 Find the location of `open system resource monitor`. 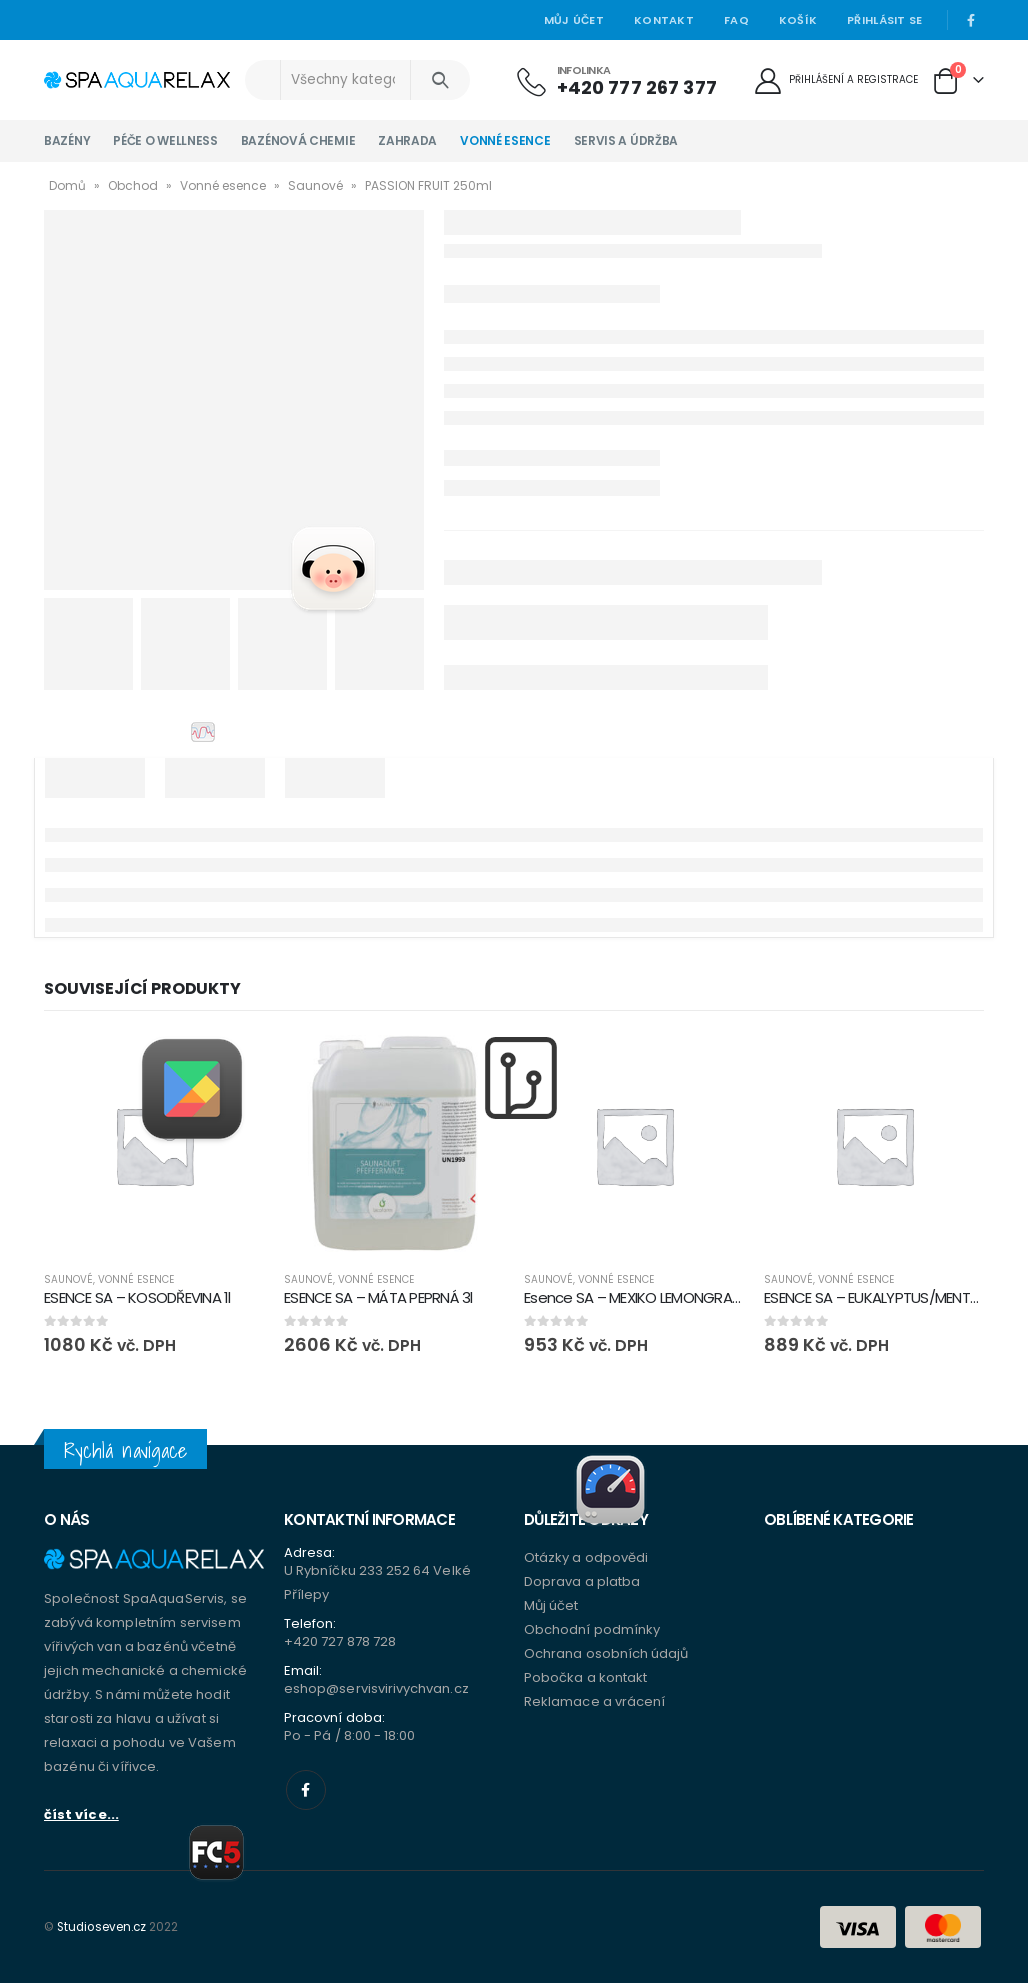

open system resource monitor is located at coordinates (610, 1489).